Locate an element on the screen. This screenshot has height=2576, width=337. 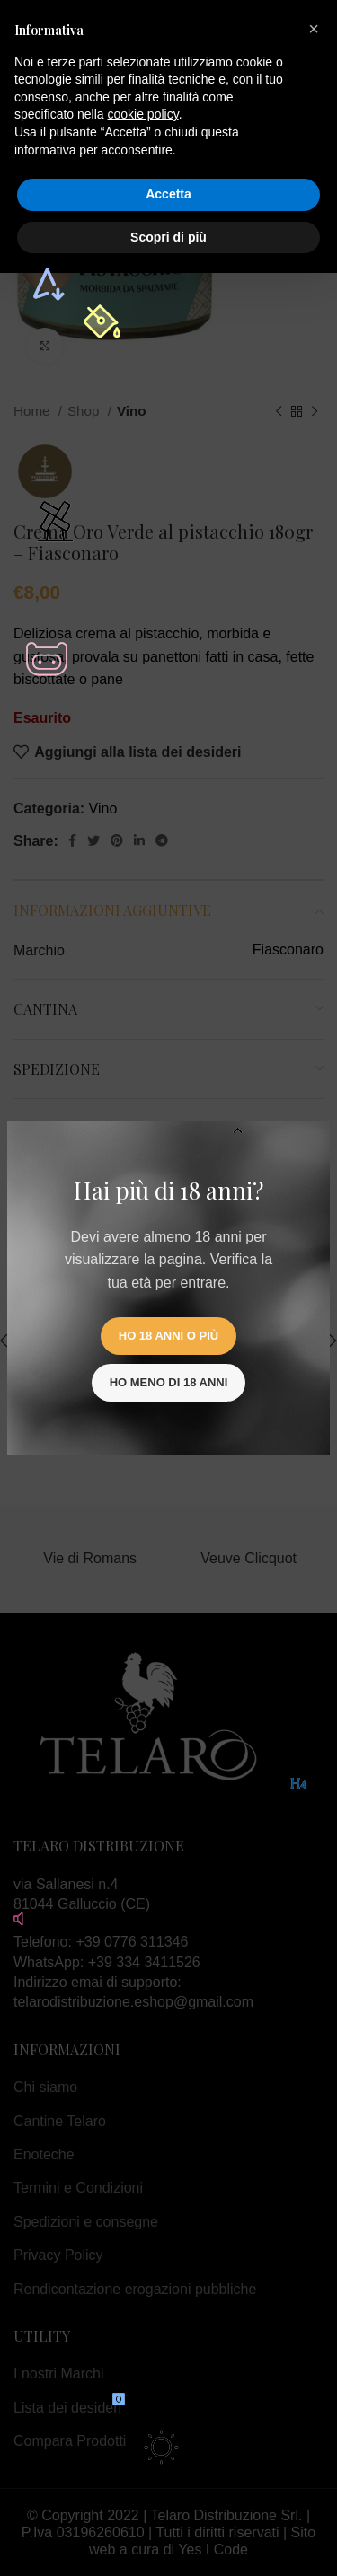
finn the human character icon from adventure time is located at coordinates (47, 658).